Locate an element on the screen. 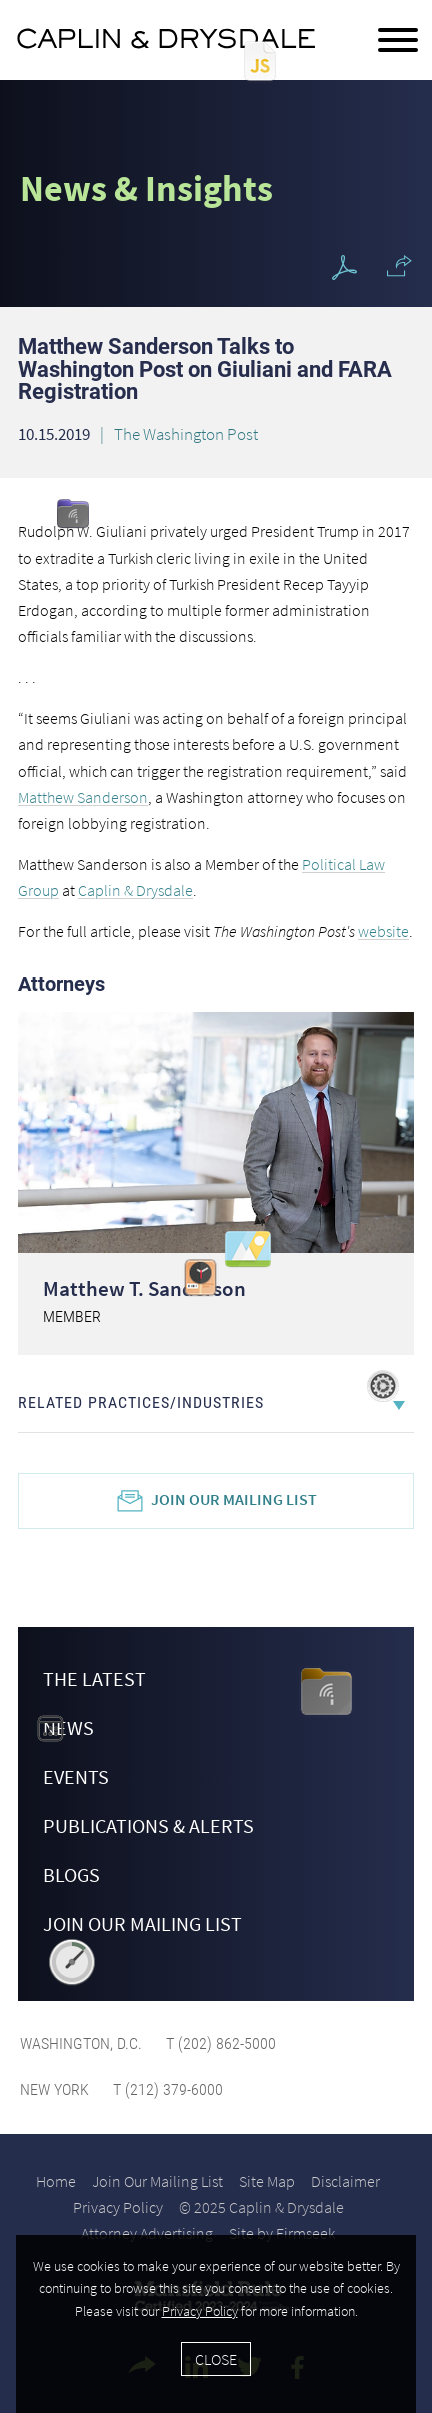 Image resolution: width=432 pixels, height=2413 pixels. a javascript source file is located at coordinates (260, 61).